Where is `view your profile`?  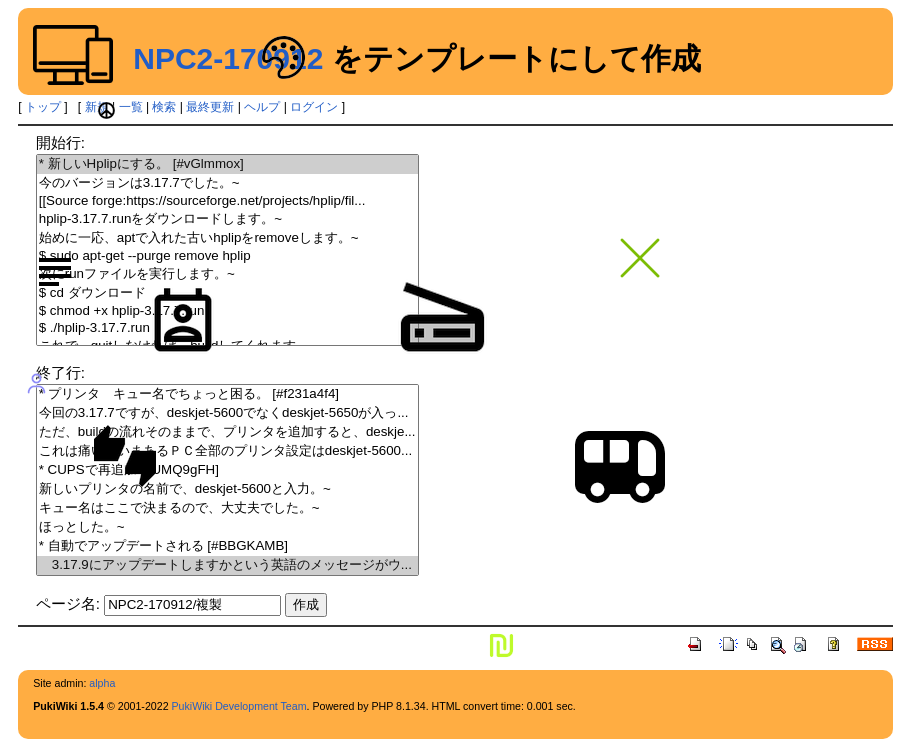
view your profile is located at coordinates (36, 383).